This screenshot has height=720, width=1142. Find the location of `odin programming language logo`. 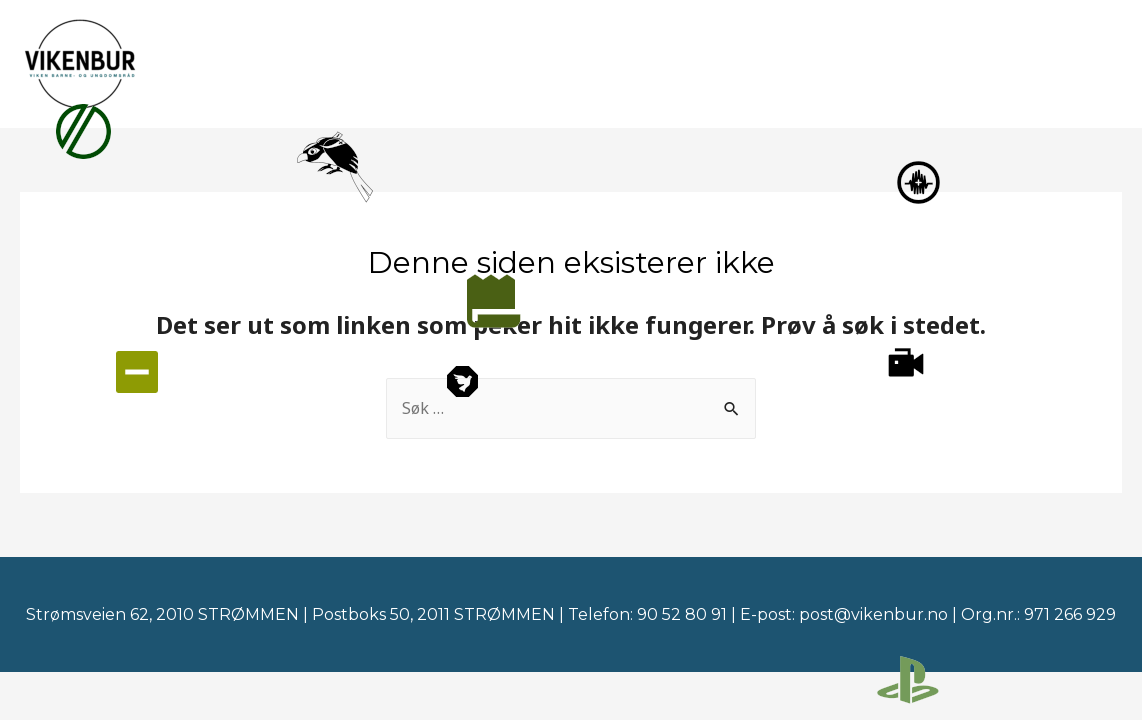

odin programming language logo is located at coordinates (83, 131).